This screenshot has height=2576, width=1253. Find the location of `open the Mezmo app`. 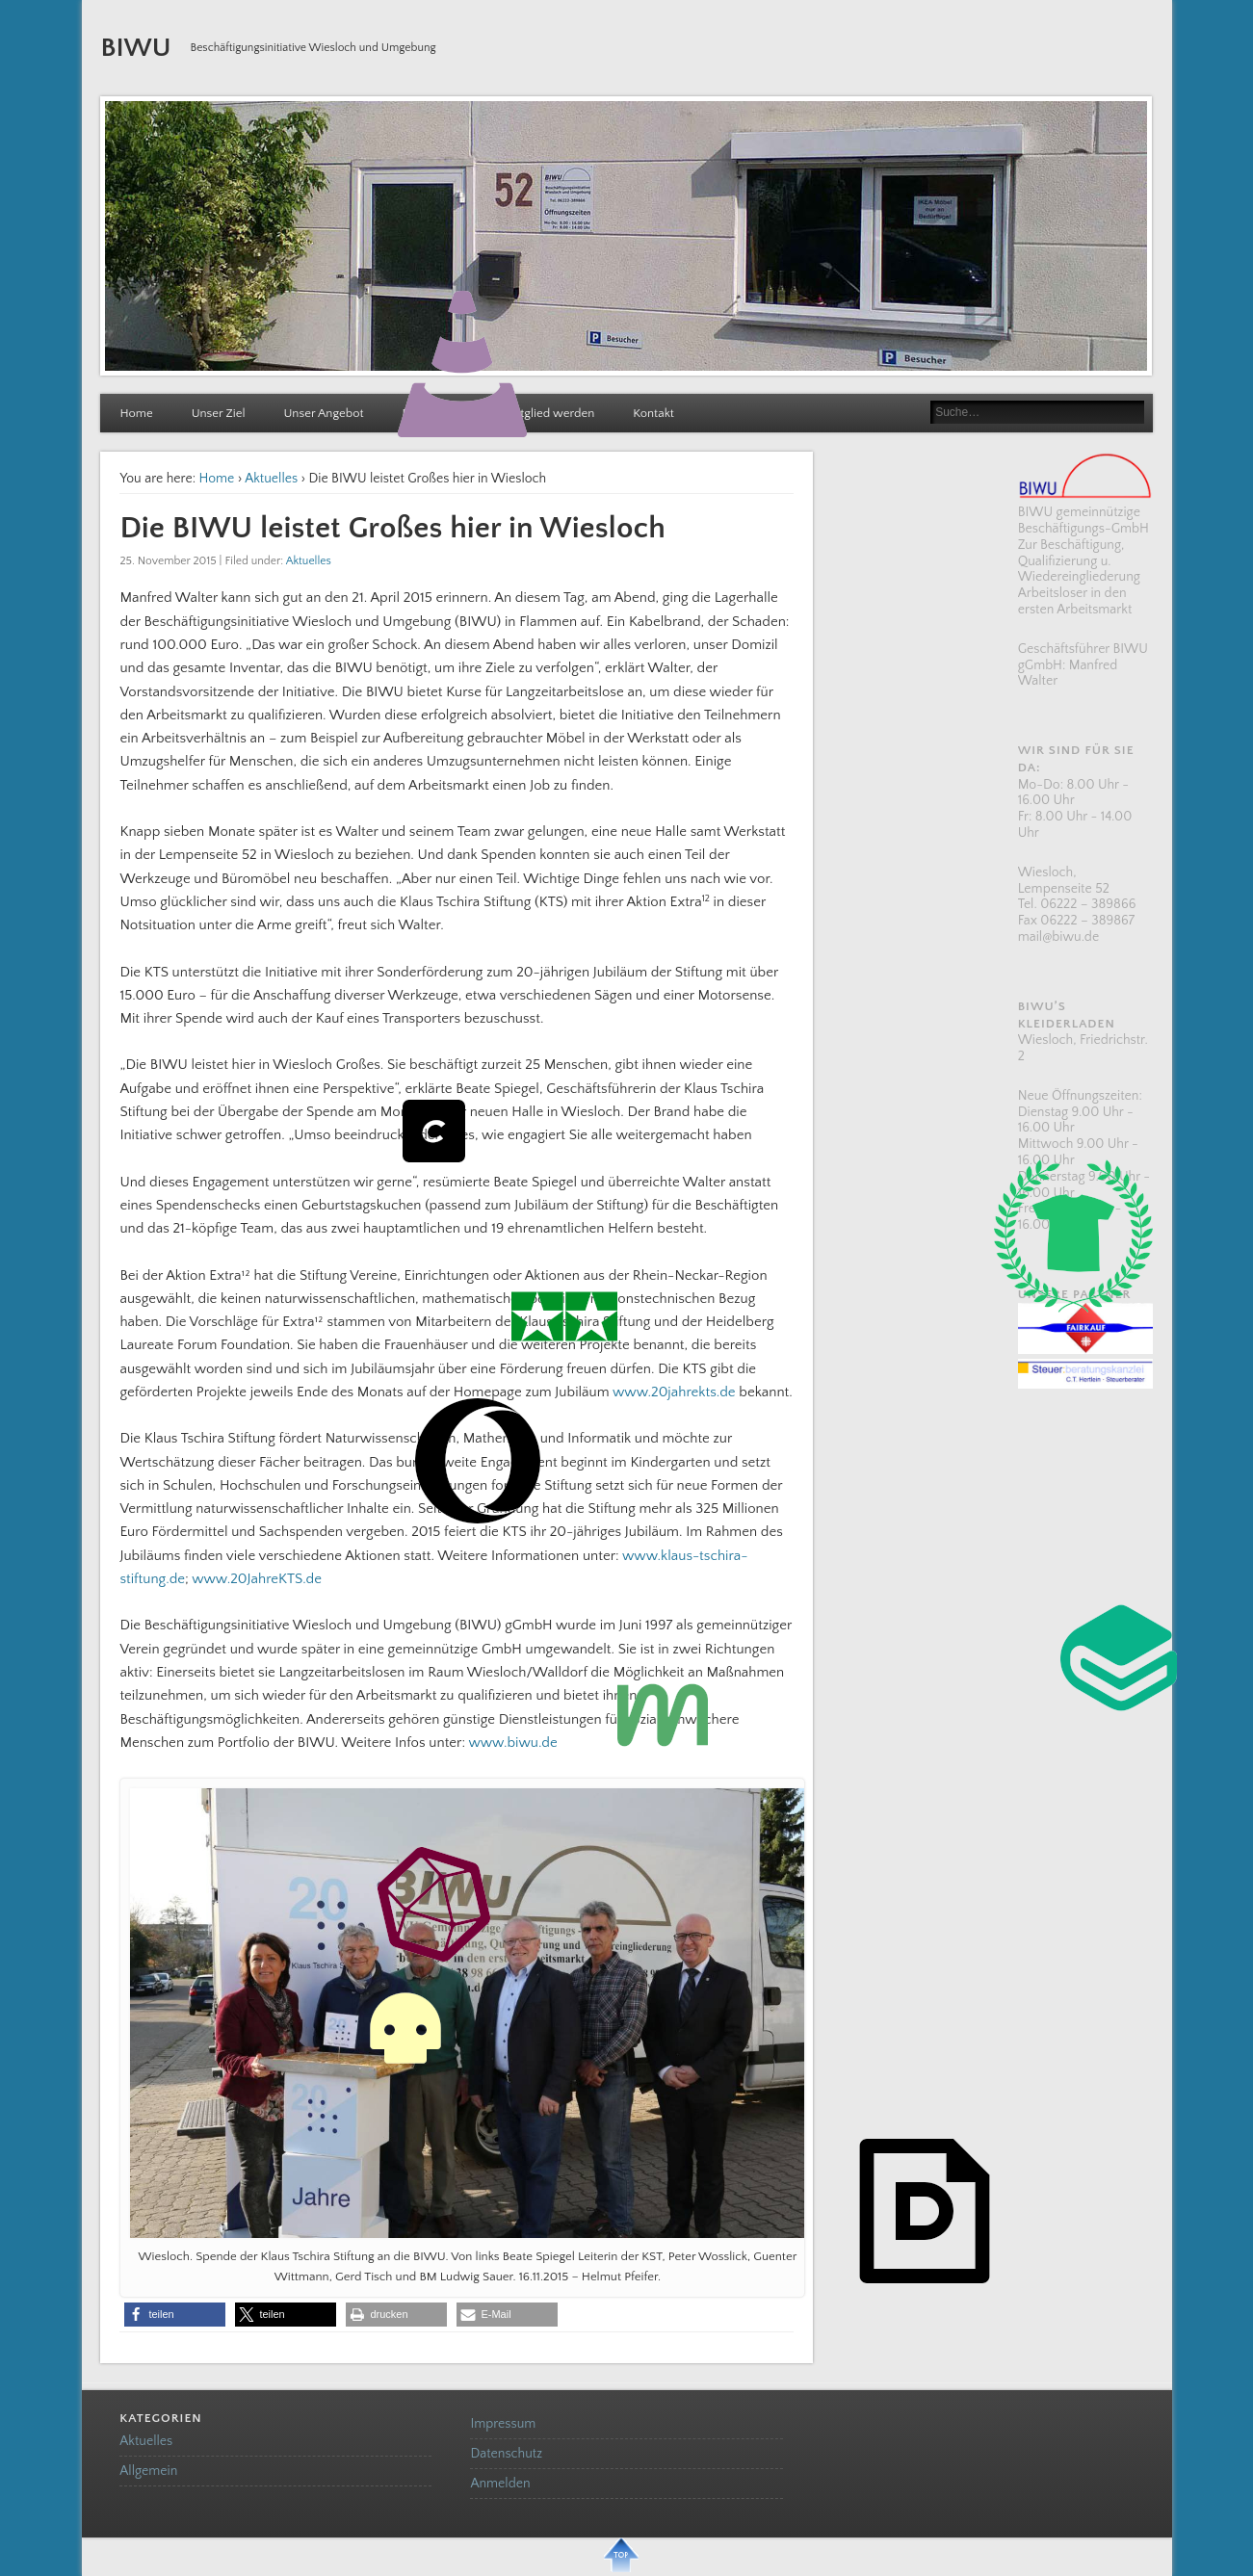

open the Mezmo app is located at coordinates (663, 1715).